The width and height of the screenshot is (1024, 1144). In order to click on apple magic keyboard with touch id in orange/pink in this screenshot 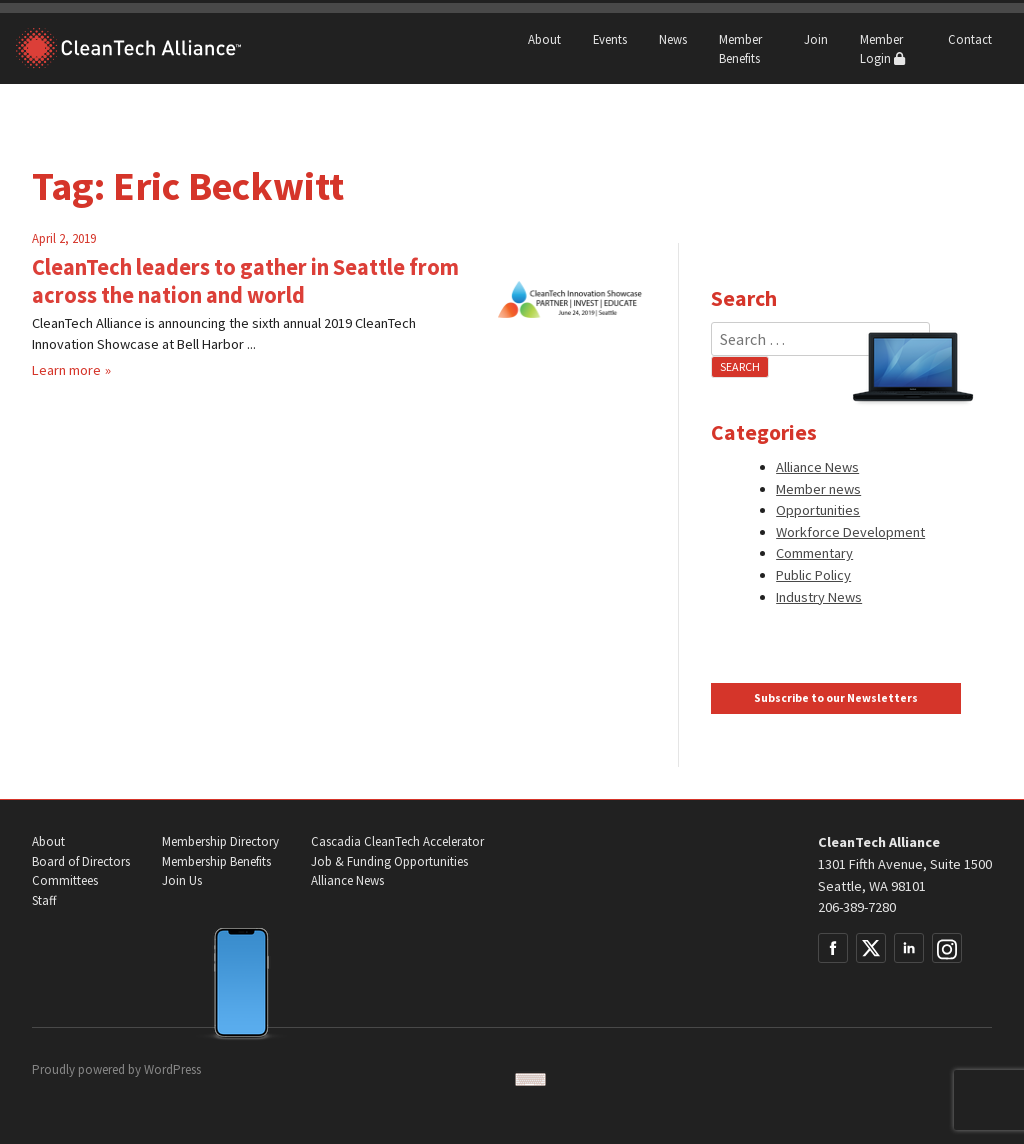, I will do `click(530, 1079)`.